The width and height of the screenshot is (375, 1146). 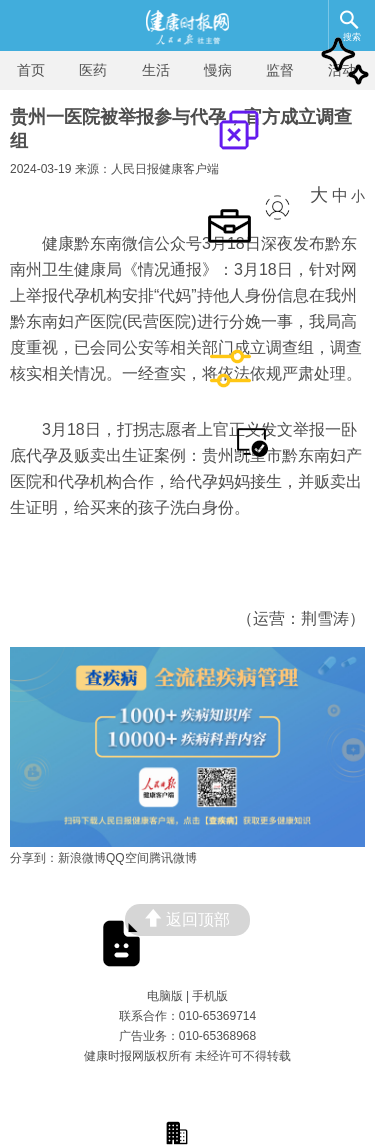 What do you see at coordinates (121, 943) in the screenshot?
I see `file with neutral or pending status` at bounding box center [121, 943].